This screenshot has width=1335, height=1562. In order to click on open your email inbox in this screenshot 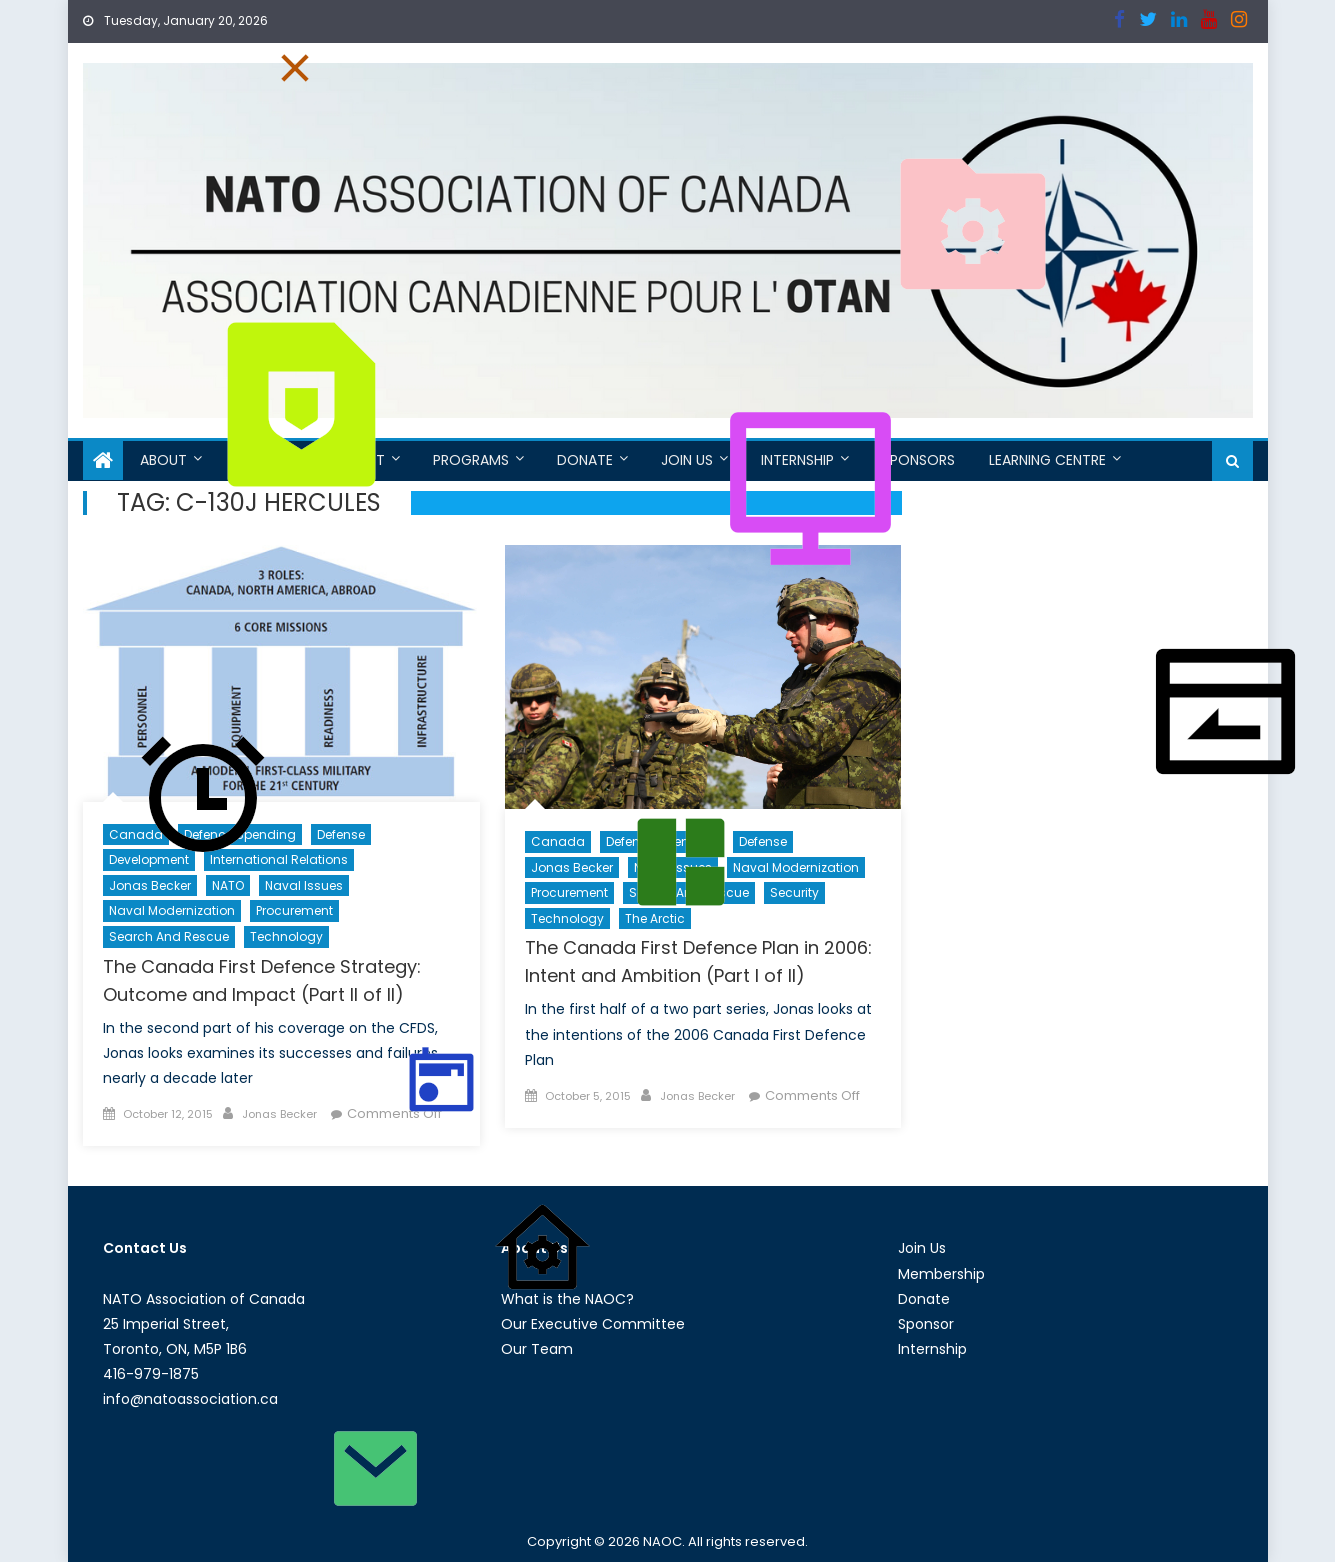, I will do `click(375, 1468)`.